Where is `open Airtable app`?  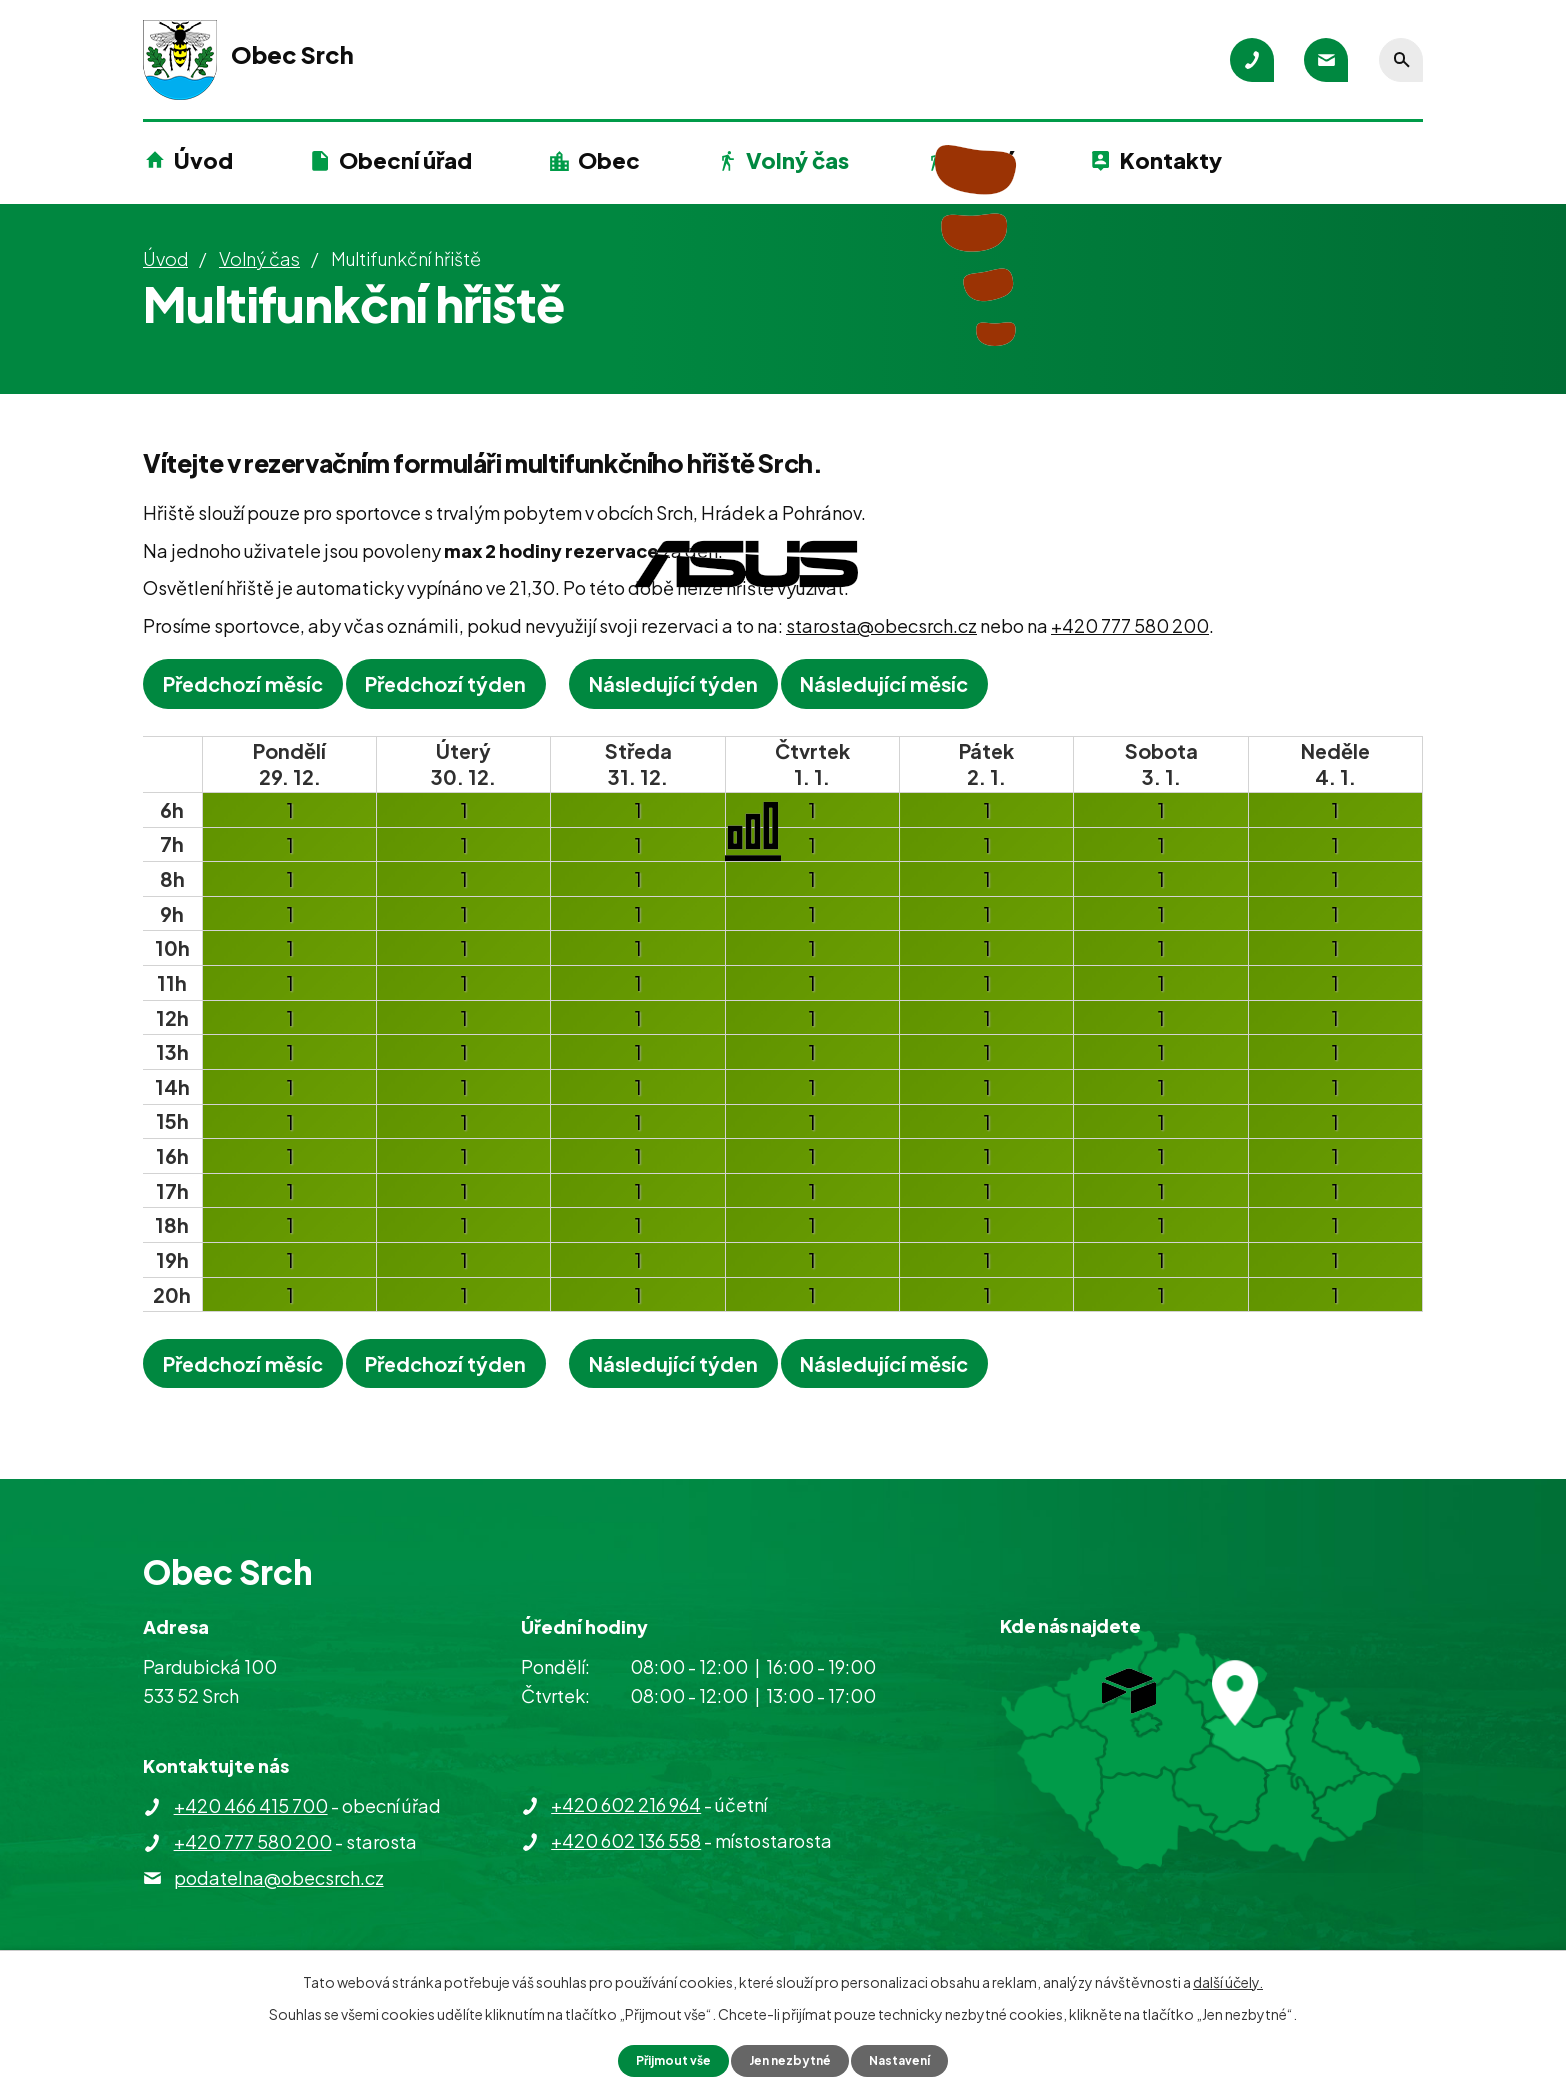
open Airtable app is located at coordinates (1129, 1691).